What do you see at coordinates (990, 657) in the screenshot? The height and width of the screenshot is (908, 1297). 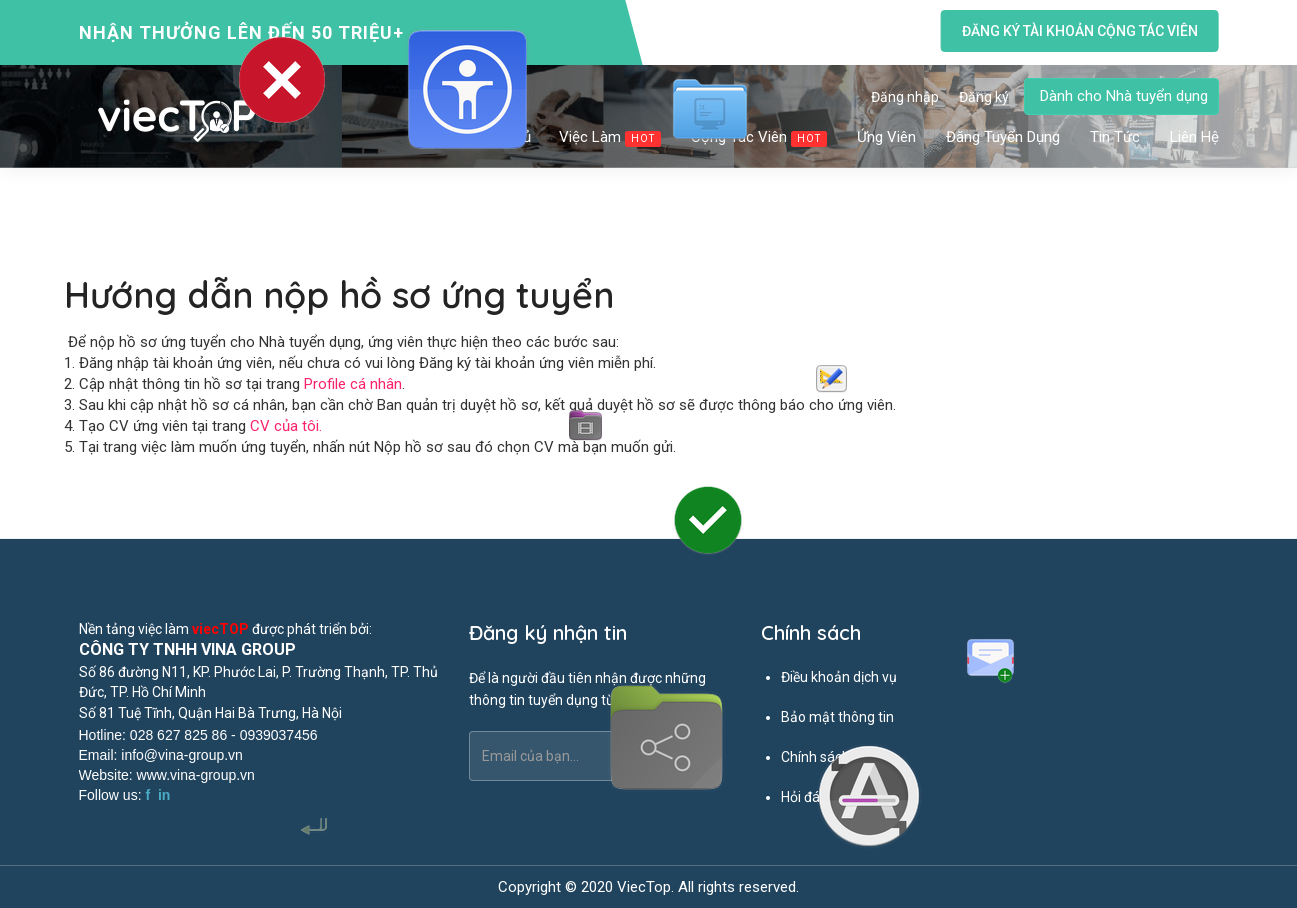 I see `compose a new email message` at bounding box center [990, 657].